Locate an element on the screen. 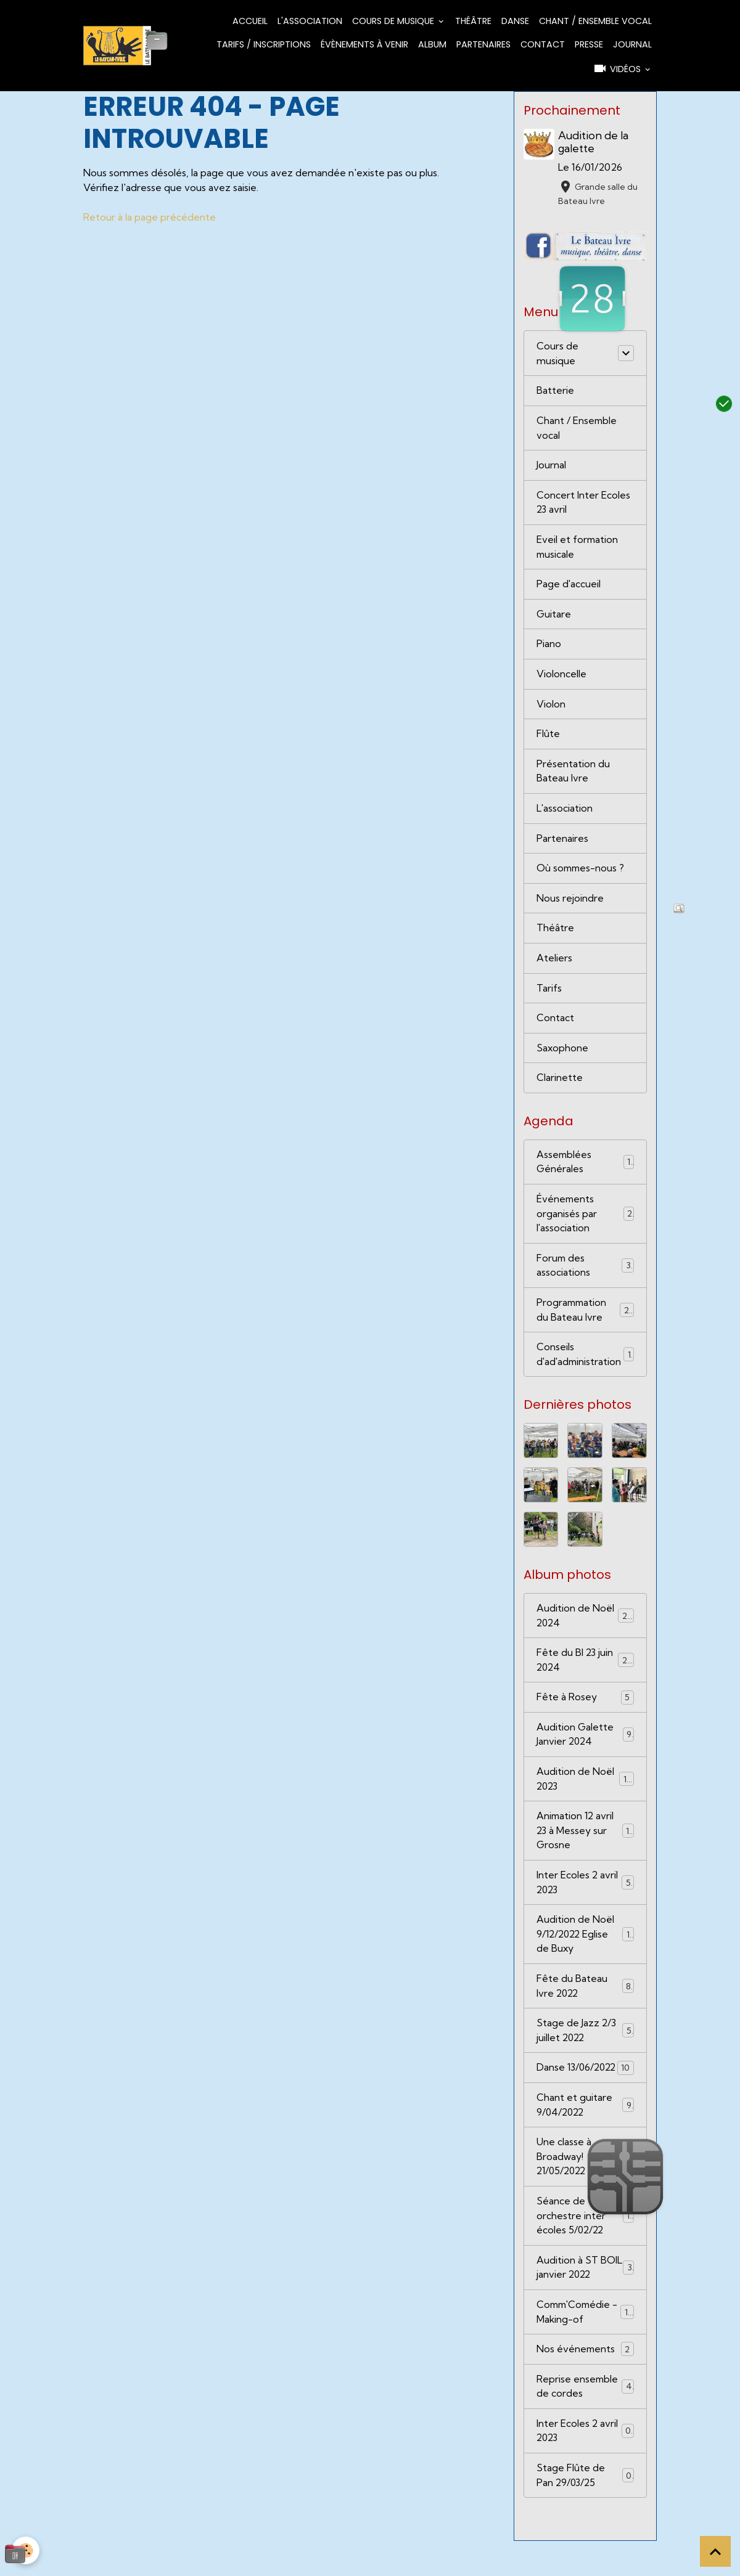  indicates file is synced and shared successfully is located at coordinates (724, 404).